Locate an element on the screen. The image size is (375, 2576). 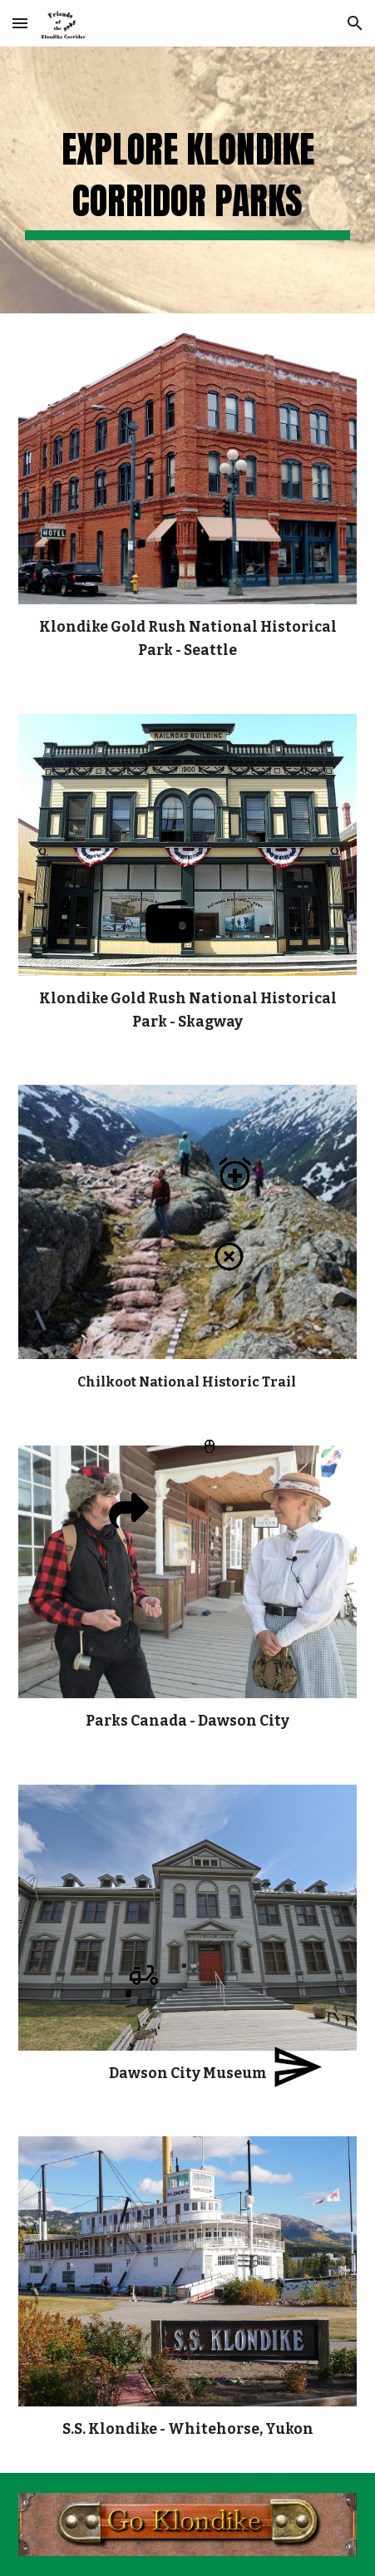
select moped or scooter delivery option is located at coordinates (144, 1975).